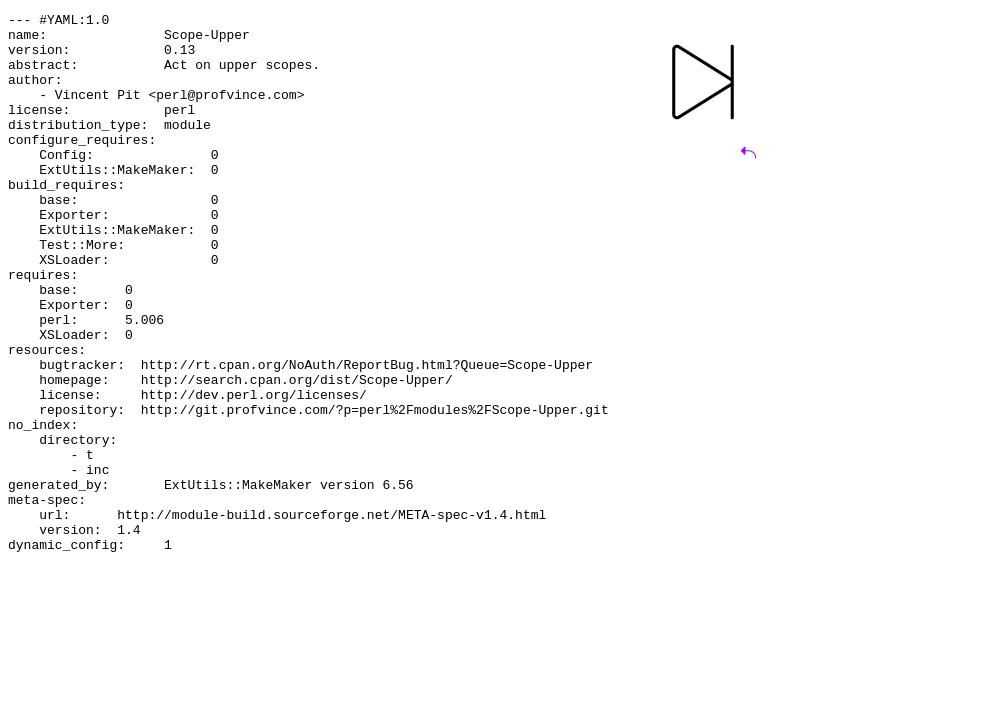 The height and width of the screenshot is (720, 992). Describe the element at coordinates (748, 152) in the screenshot. I see `reply to a message` at that location.